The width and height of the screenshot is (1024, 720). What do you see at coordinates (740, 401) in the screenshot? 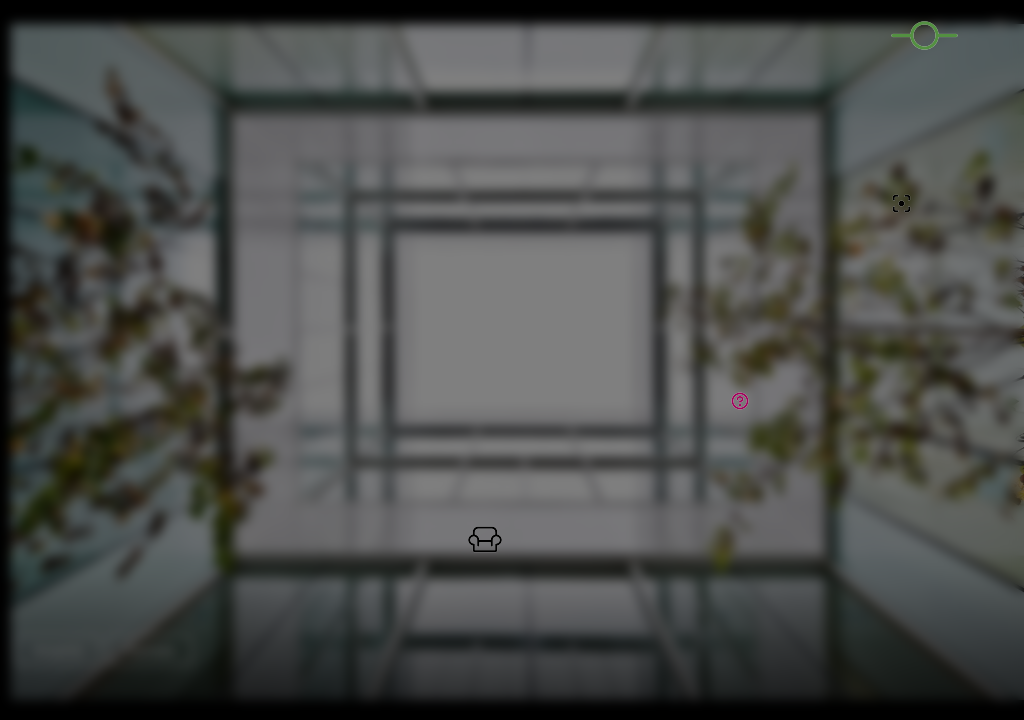
I see `access help or FAQ section` at bounding box center [740, 401].